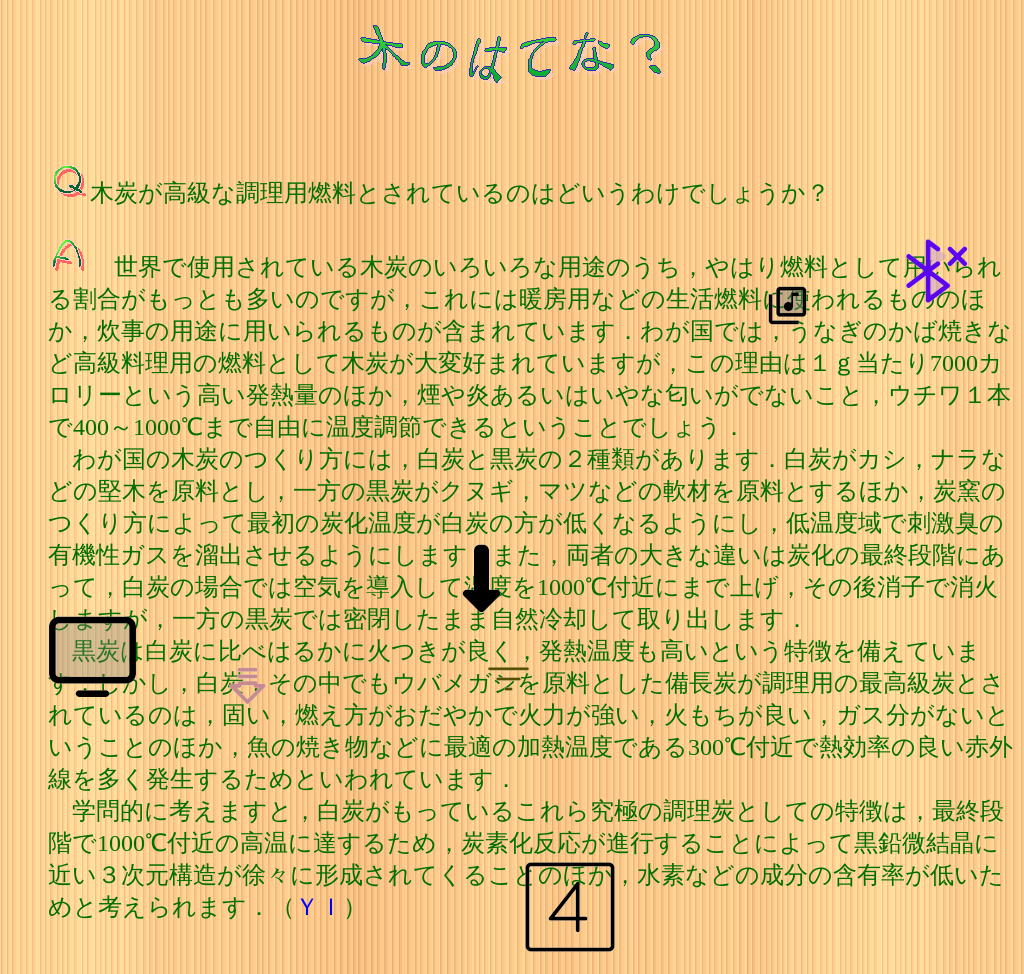  Describe the element at coordinates (570, 907) in the screenshot. I see `select option number four` at that location.